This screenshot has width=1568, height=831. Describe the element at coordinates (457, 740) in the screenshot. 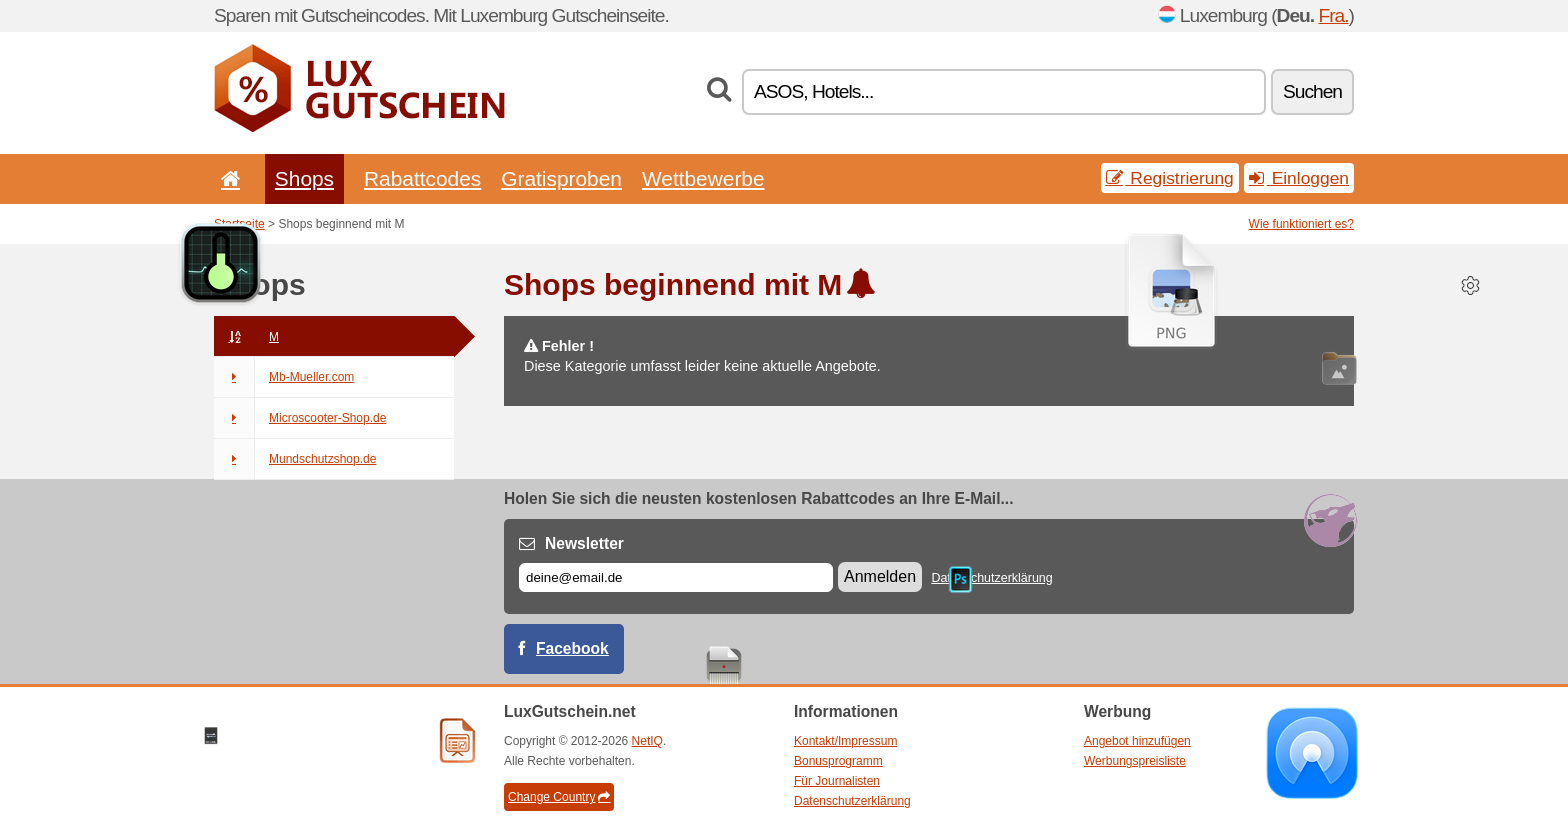

I see `libreoffice impress presentation file` at that location.